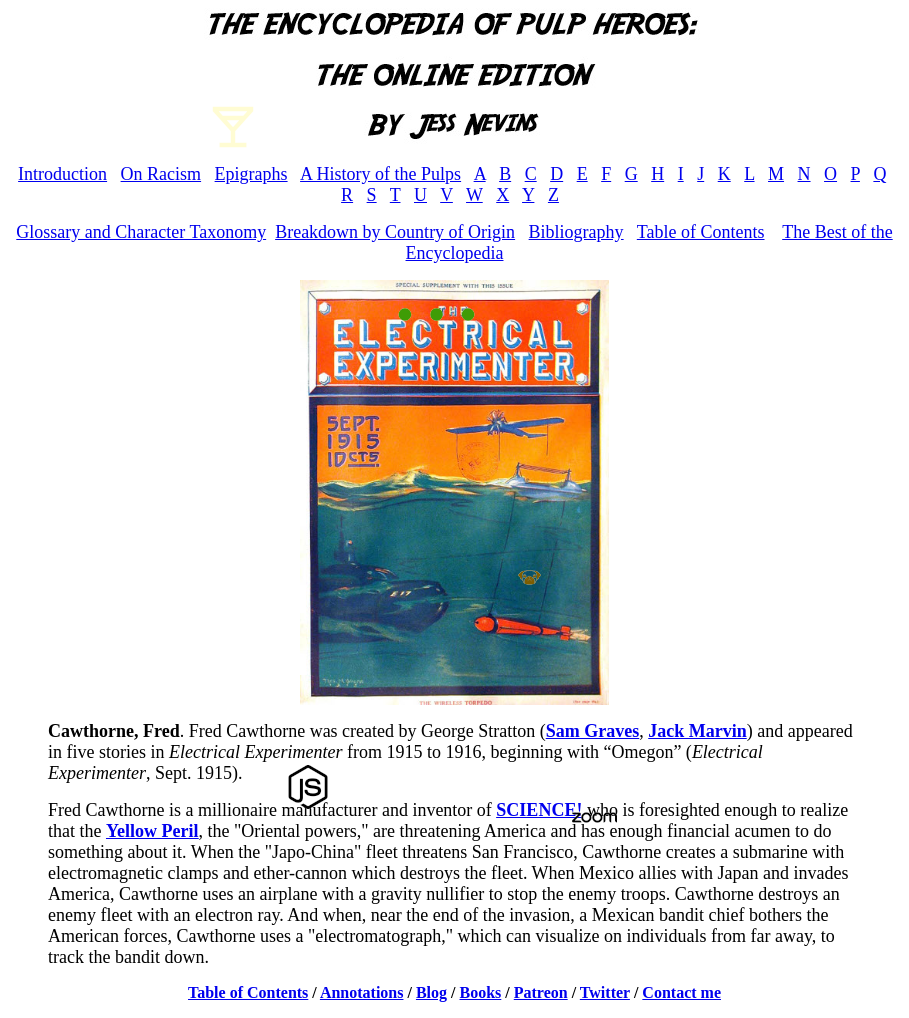 The image size is (909, 1018). Describe the element at coordinates (436, 314) in the screenshot. I see `access more options or actions` at that location.